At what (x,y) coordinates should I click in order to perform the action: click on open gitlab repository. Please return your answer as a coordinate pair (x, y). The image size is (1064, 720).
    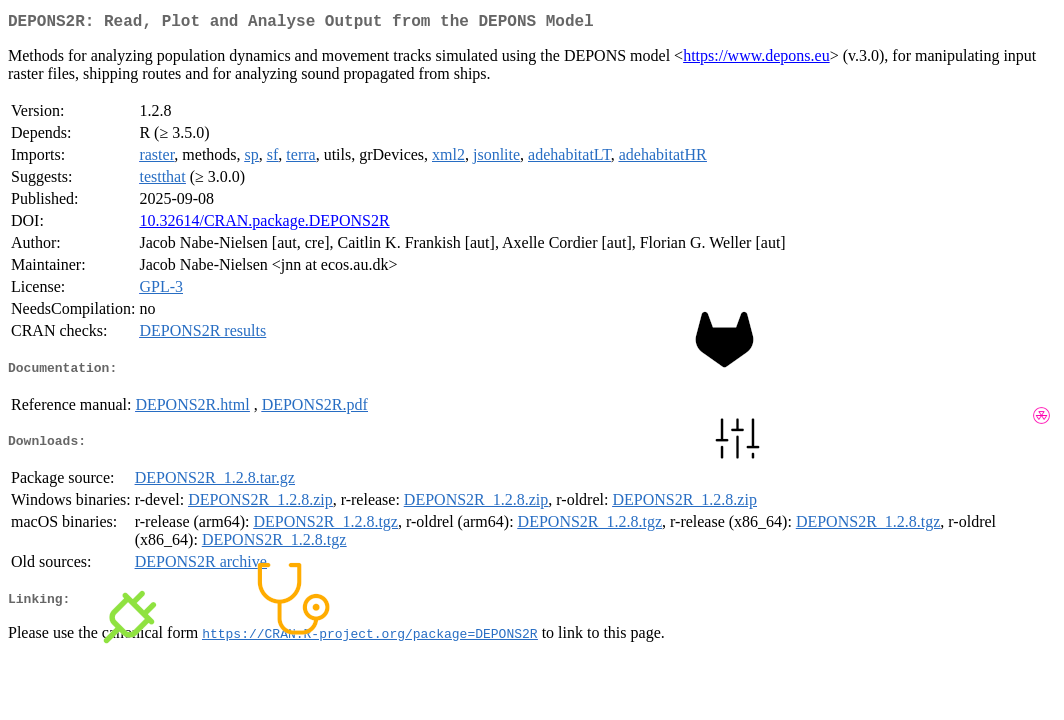
    Looking at the image, I should click on (724, 338).